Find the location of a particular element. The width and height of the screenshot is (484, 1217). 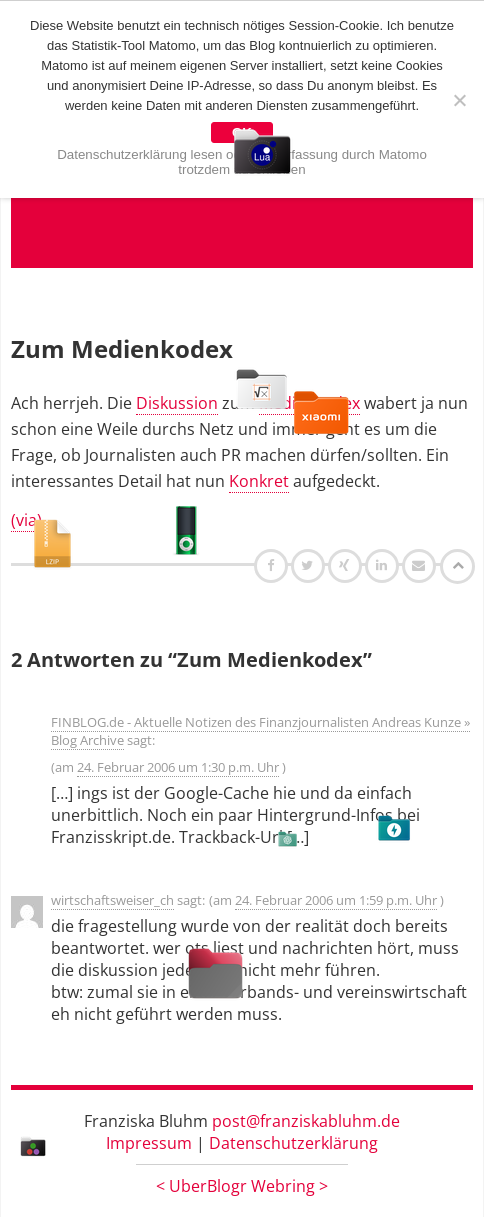

folder containing lua scripts or projects is located at coordinates (262, 153).